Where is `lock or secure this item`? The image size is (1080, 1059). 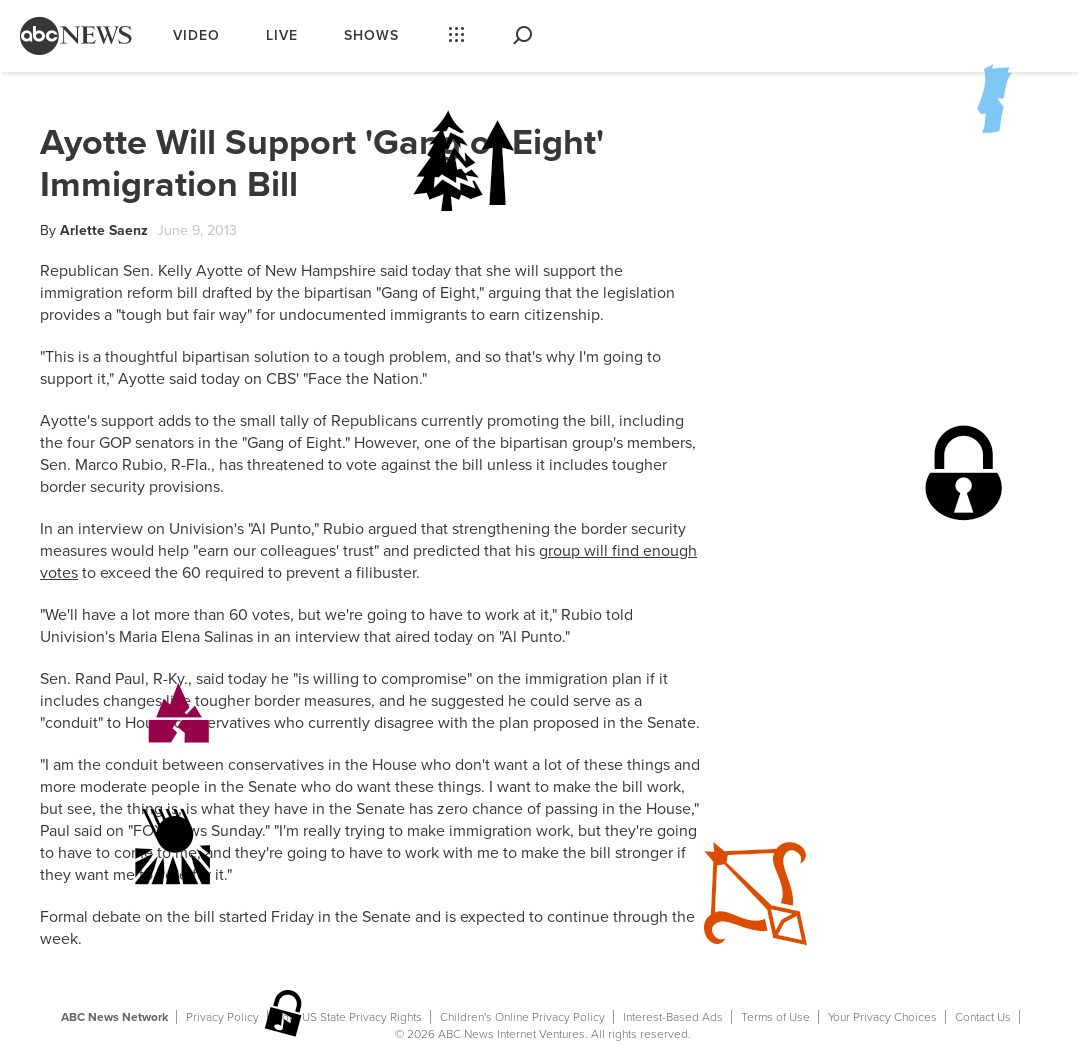 lock or secure this item is located at coordinates (964, 473).